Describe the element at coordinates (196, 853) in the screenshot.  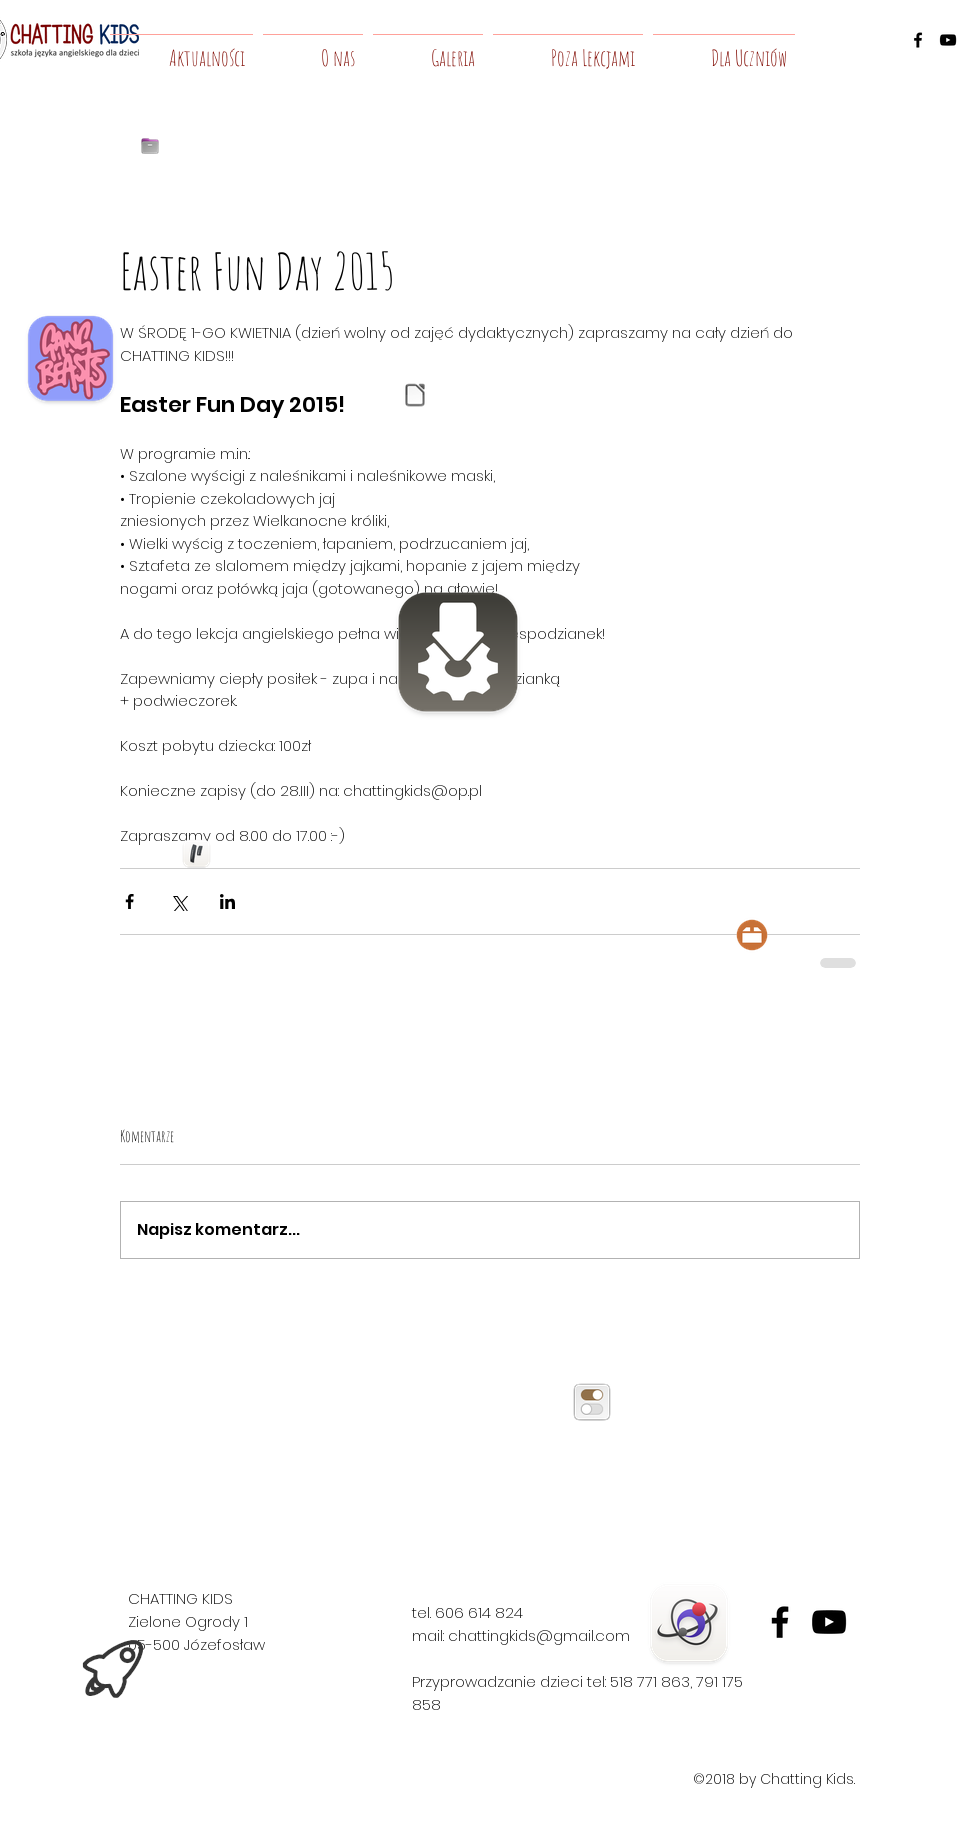
I see `open stacks task manager app` at that location.